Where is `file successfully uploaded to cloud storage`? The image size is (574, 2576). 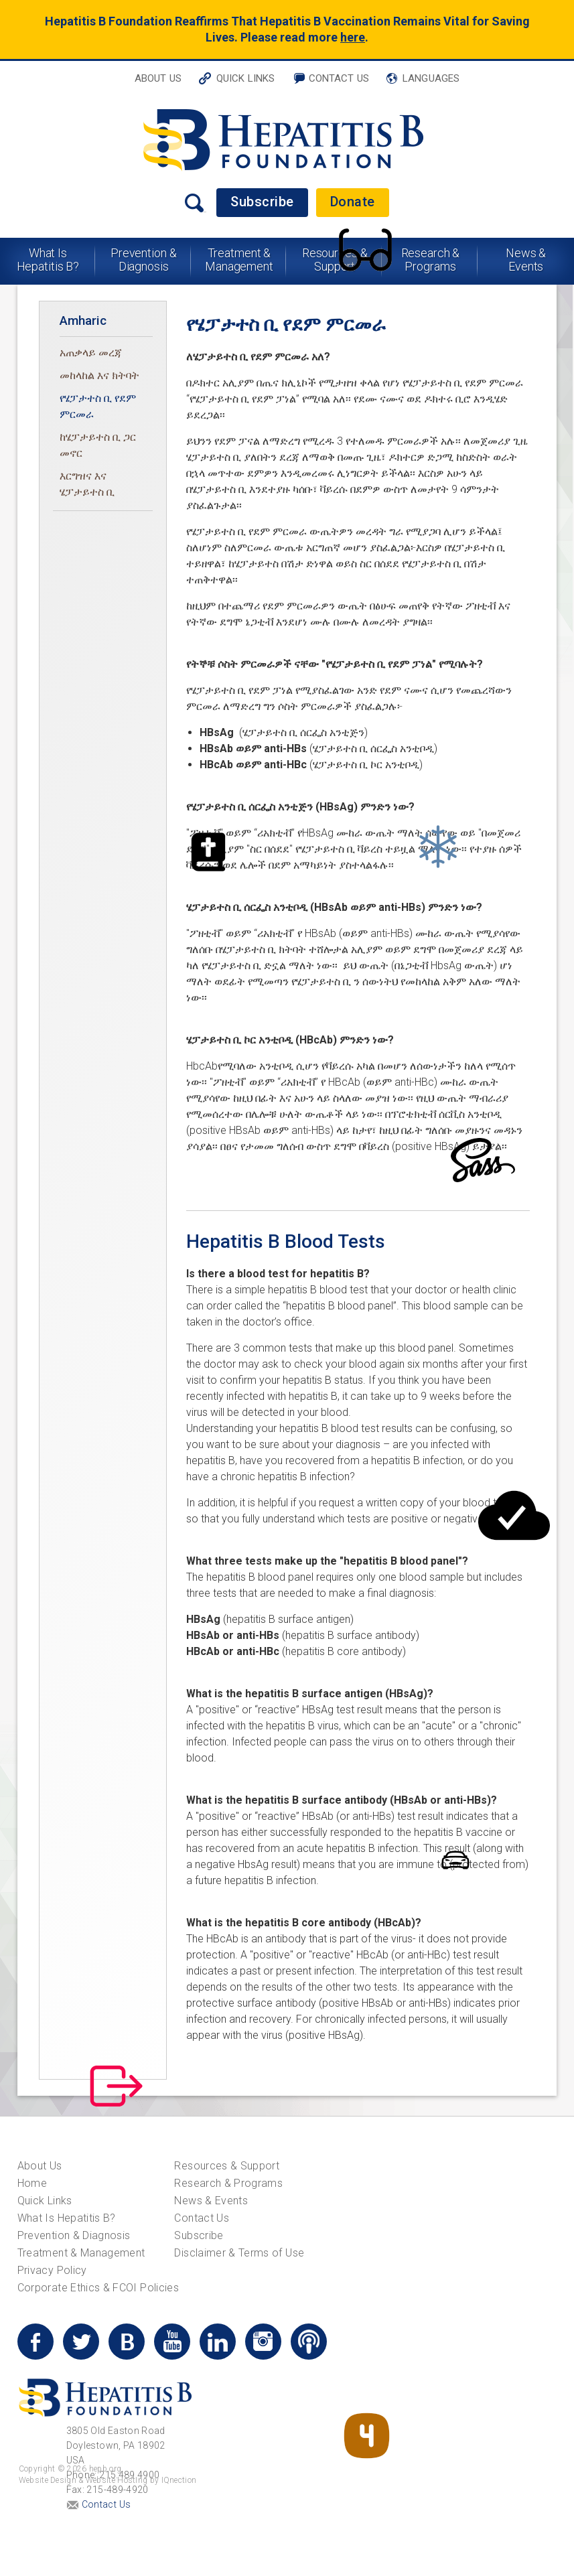 file successfully uploaded to cloud storage is located at coordinates (514, 1515).